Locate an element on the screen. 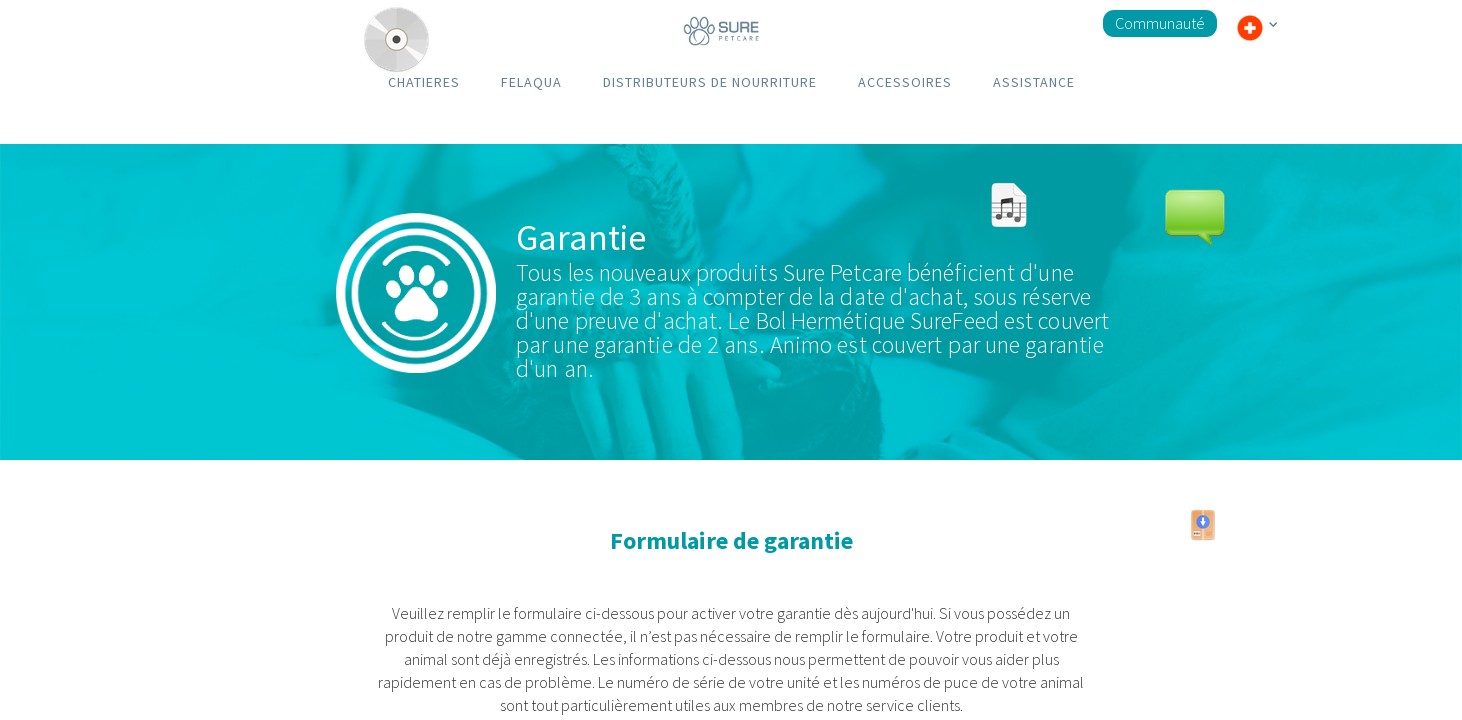  indicates user is online and available is located at coordinates (1195, 217).